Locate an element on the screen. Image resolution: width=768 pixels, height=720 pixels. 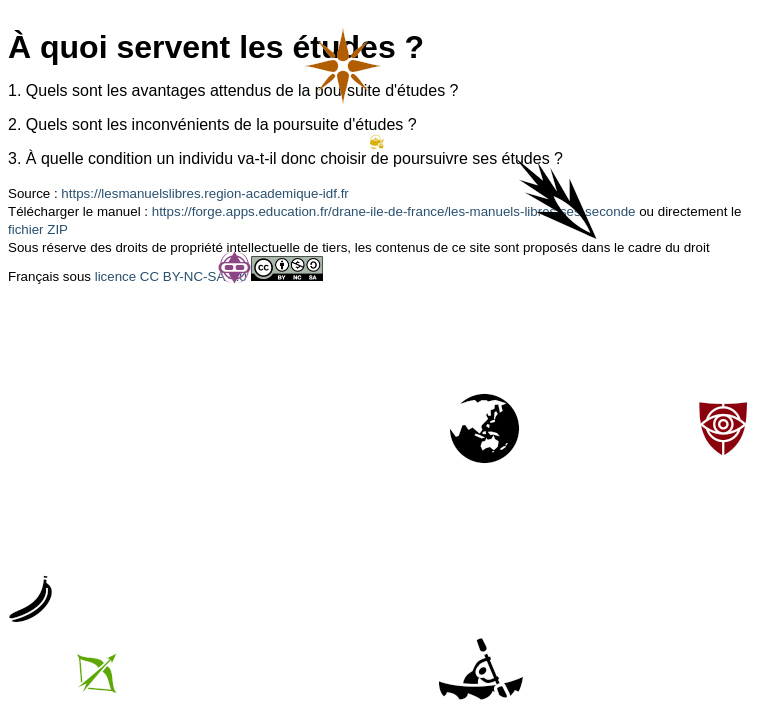
indicates banana or tropical fruit category is located at coordinates (30, 598).